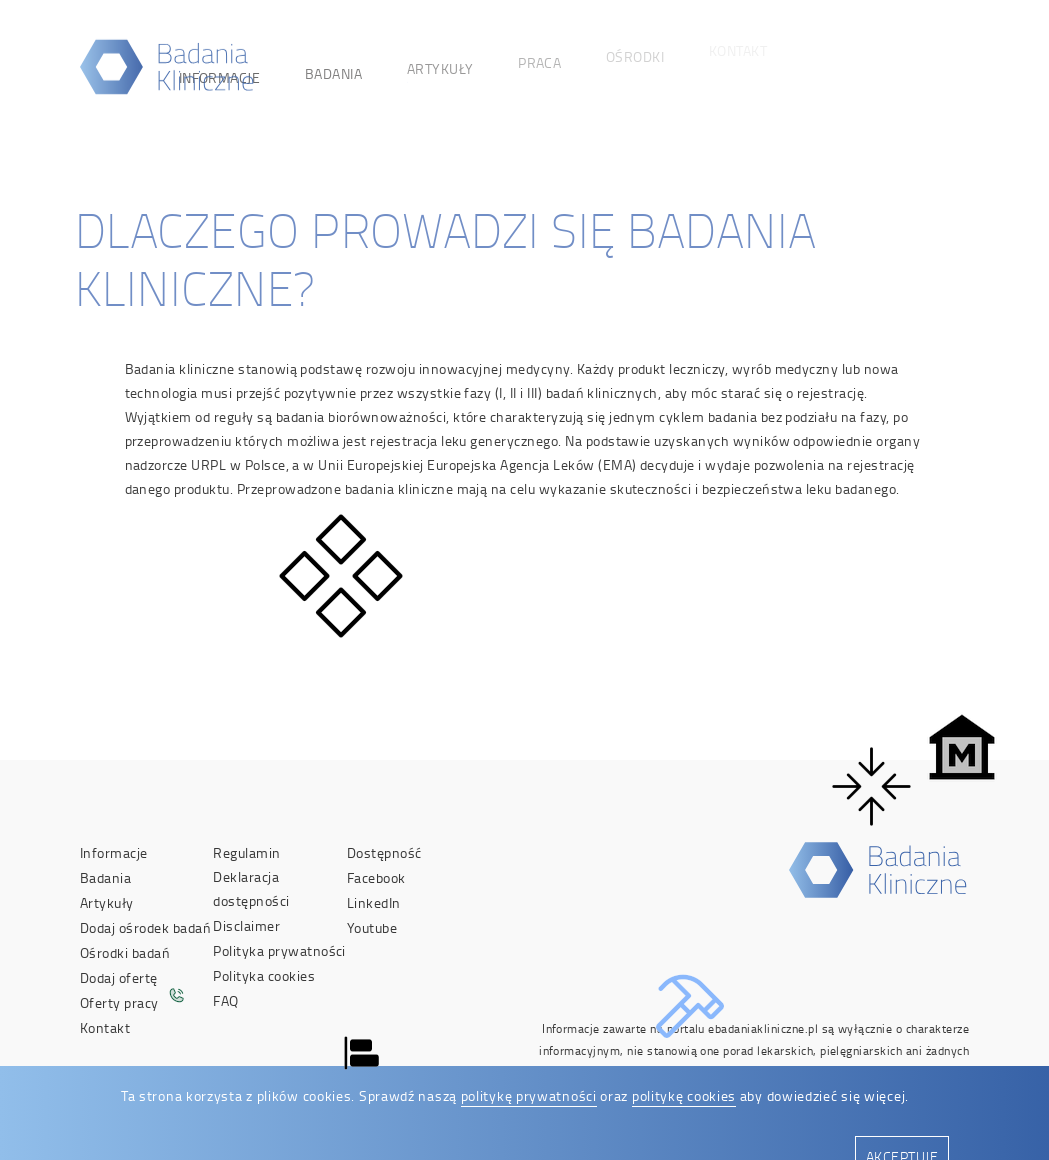 The height and width of the screenshot is (1160, 1049). I want to click on collapse or minimize content from all sides, so click(871, 786).